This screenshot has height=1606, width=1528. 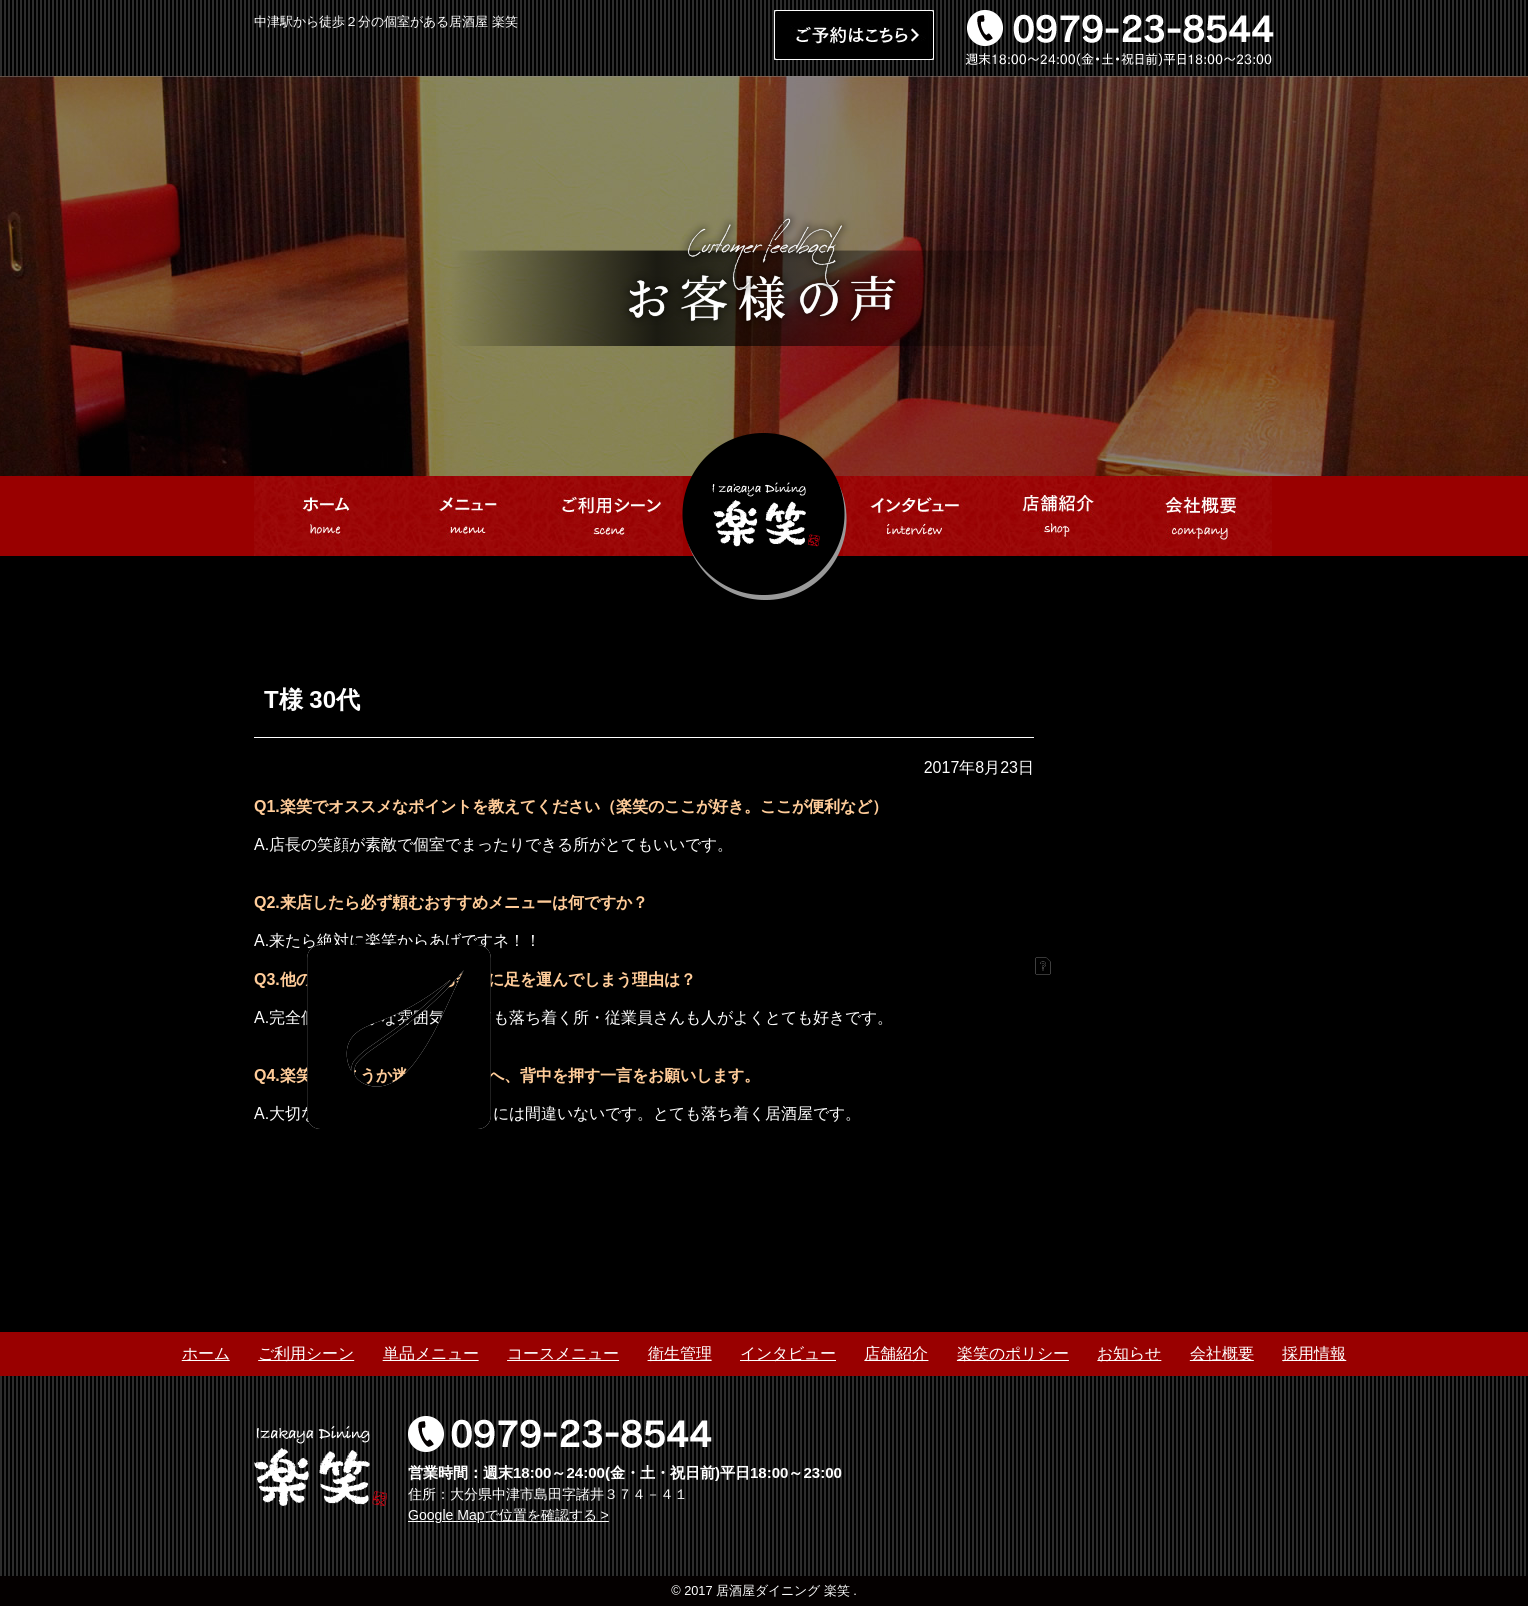 What do you see at coordinates (399, 1037) in the screenshot?
I see `thymeleaf java template engine logo` at bounding box center [399, 1037].